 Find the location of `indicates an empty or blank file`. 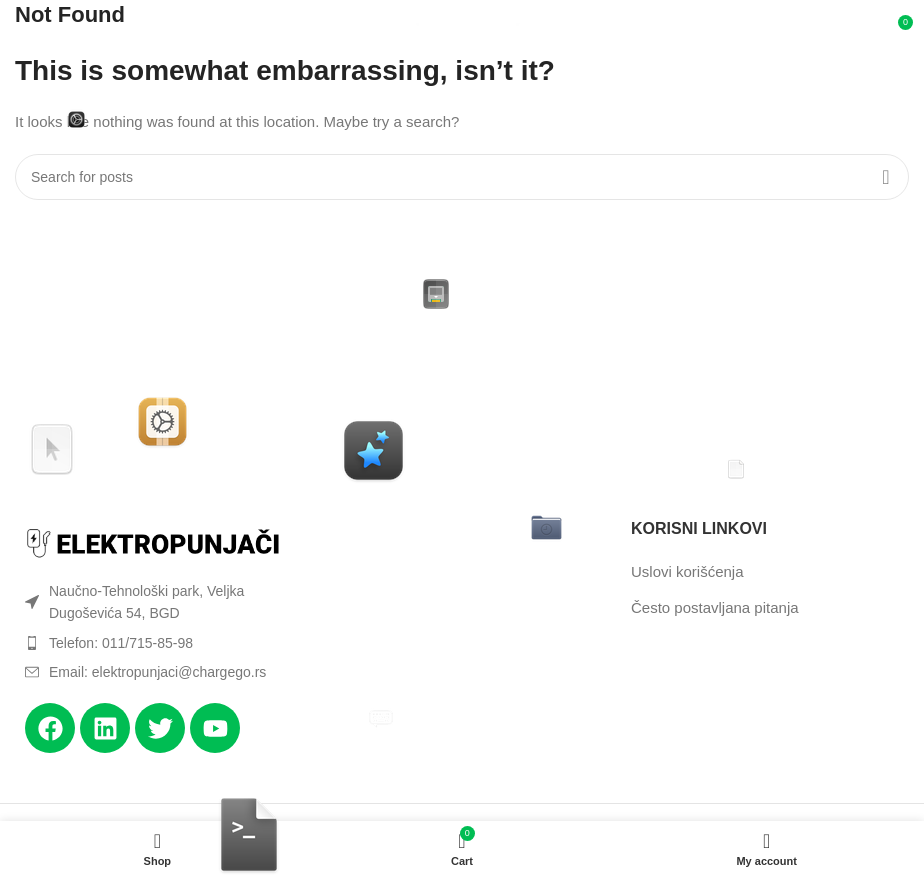

indicates an empty or blank file is located at coordinates (736, 469).